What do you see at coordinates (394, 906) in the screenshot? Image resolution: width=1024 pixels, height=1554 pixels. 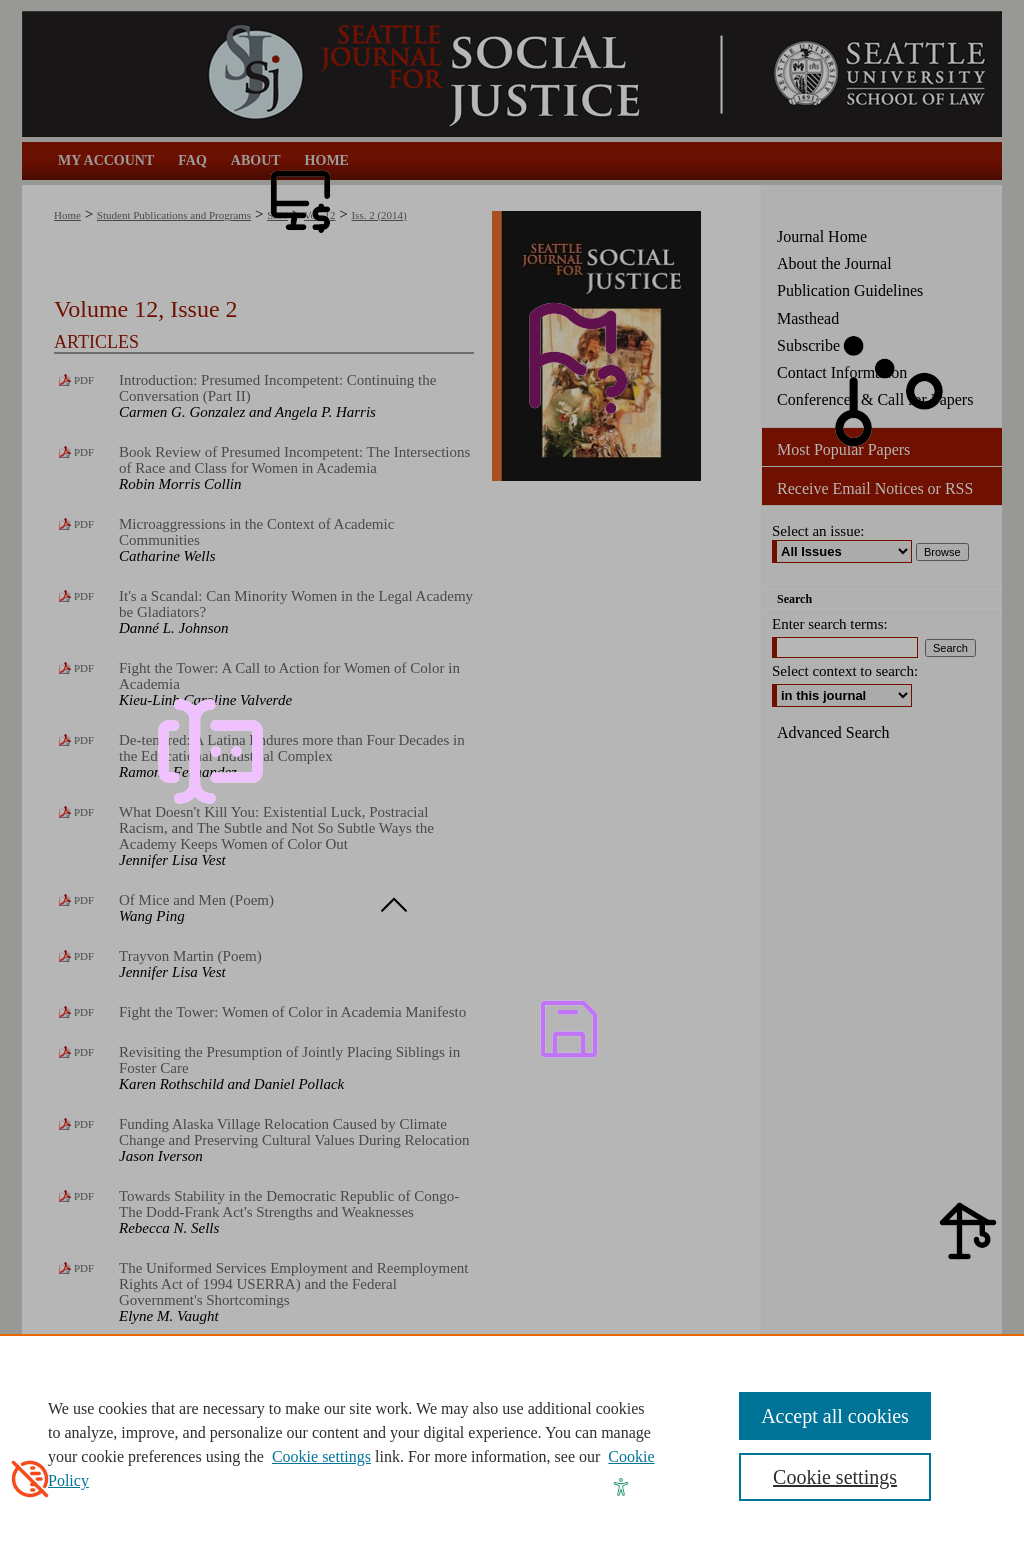 I see `collapse an expanded section` at bounding box center [394, 906].